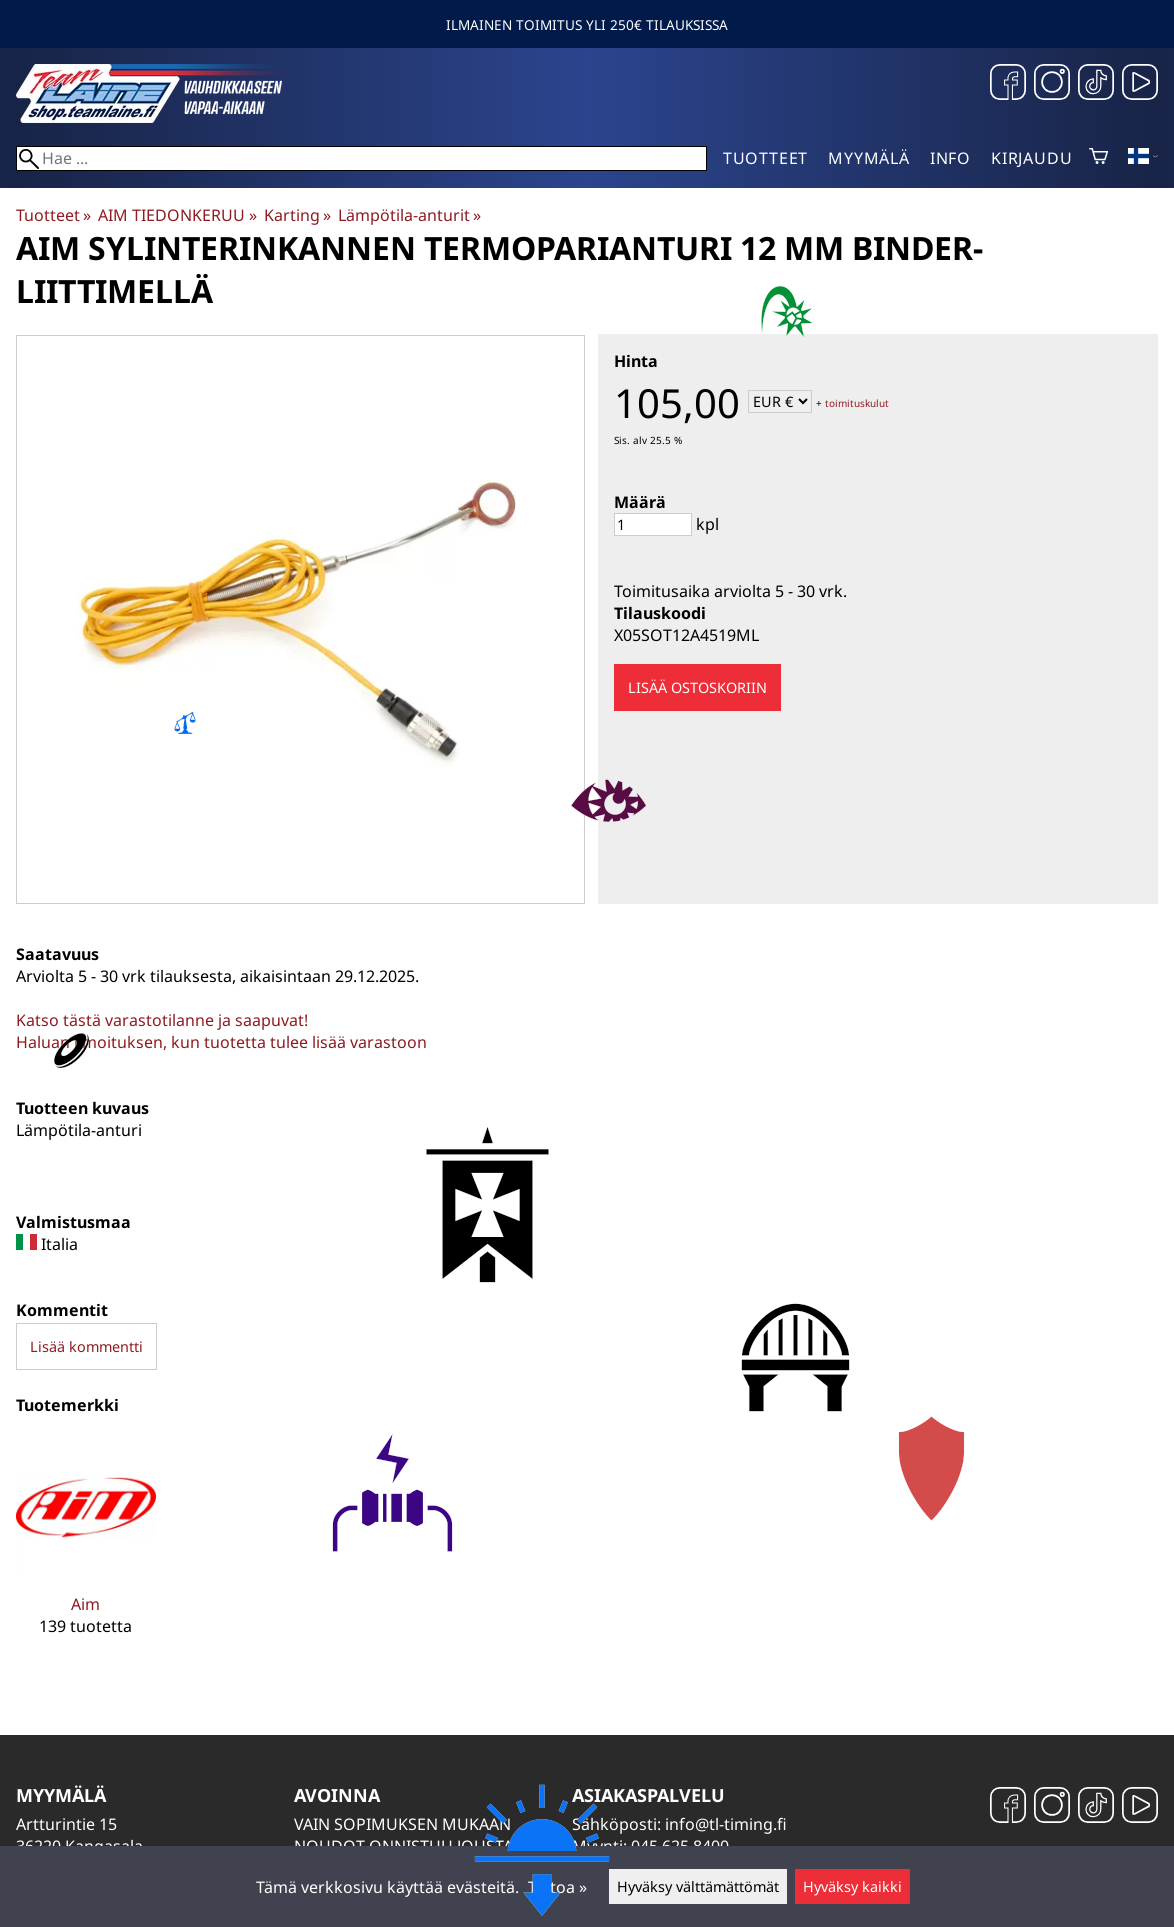 The image size is (1174, 1927). What do you see at coordinates (608, 804) in the screenshot?
I see `indicates a special ability or enhanced vision power-up` at bounding box center [608, 804].